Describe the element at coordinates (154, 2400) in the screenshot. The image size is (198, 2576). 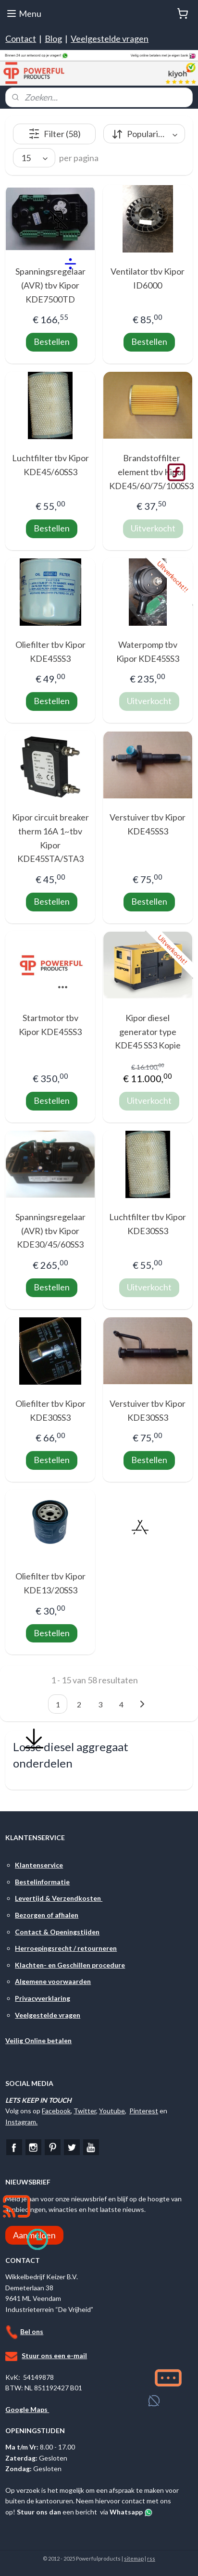
I see `mute or disable chat notifications` at that location.